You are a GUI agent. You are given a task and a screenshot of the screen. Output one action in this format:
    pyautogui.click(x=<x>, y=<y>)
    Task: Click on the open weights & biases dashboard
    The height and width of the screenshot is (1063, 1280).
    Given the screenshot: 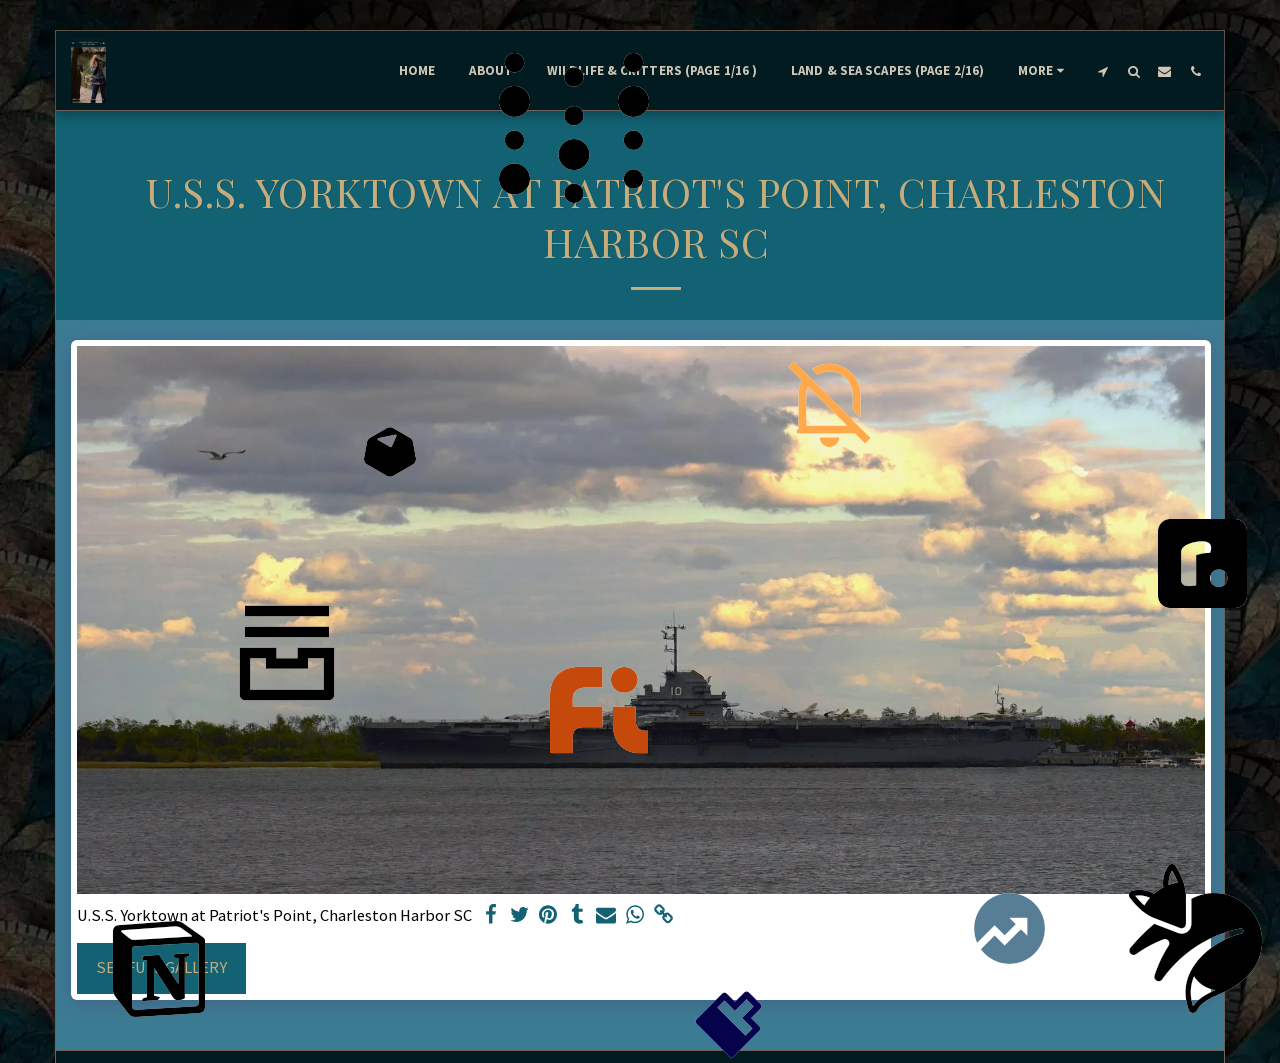 What is the action you would take?
    pyautogui.click(x=574, y=128)
    